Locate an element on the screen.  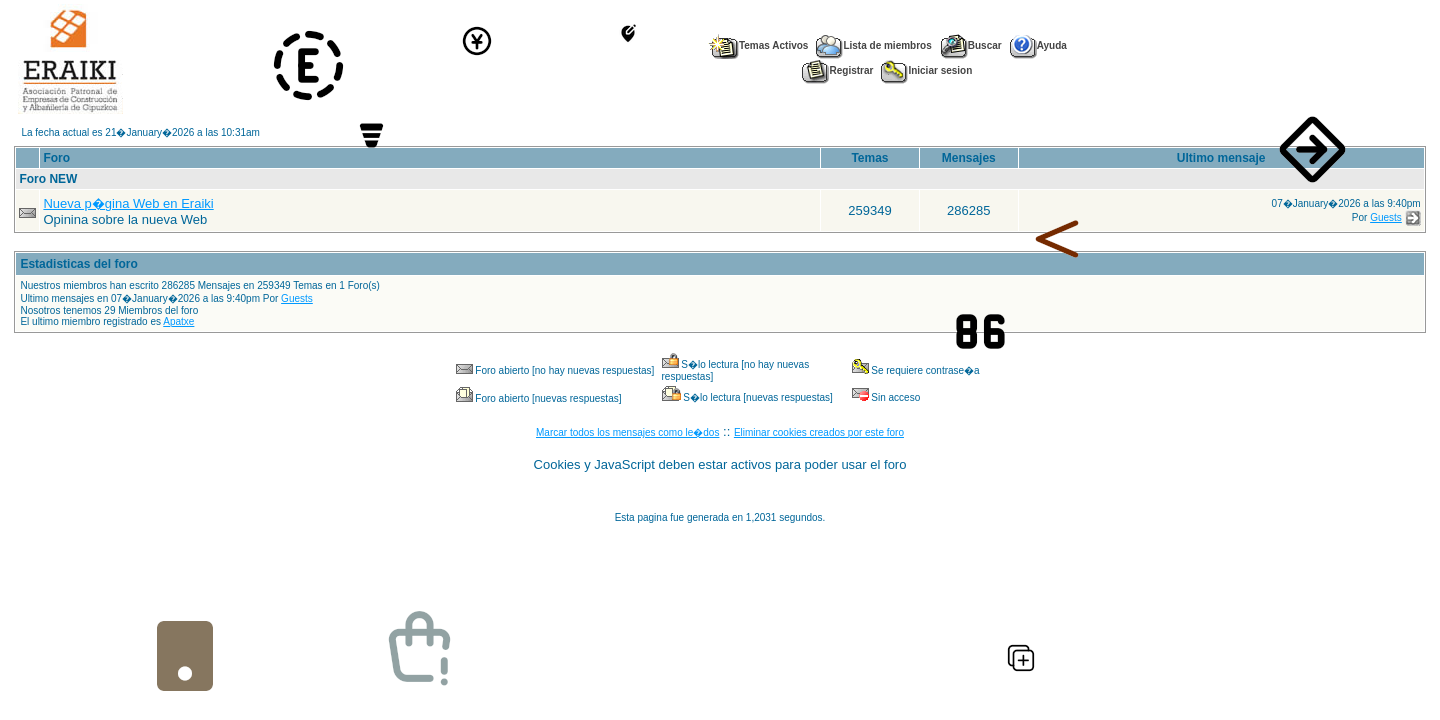
indicates a draft or pending email is located at coordinates (308, 65).